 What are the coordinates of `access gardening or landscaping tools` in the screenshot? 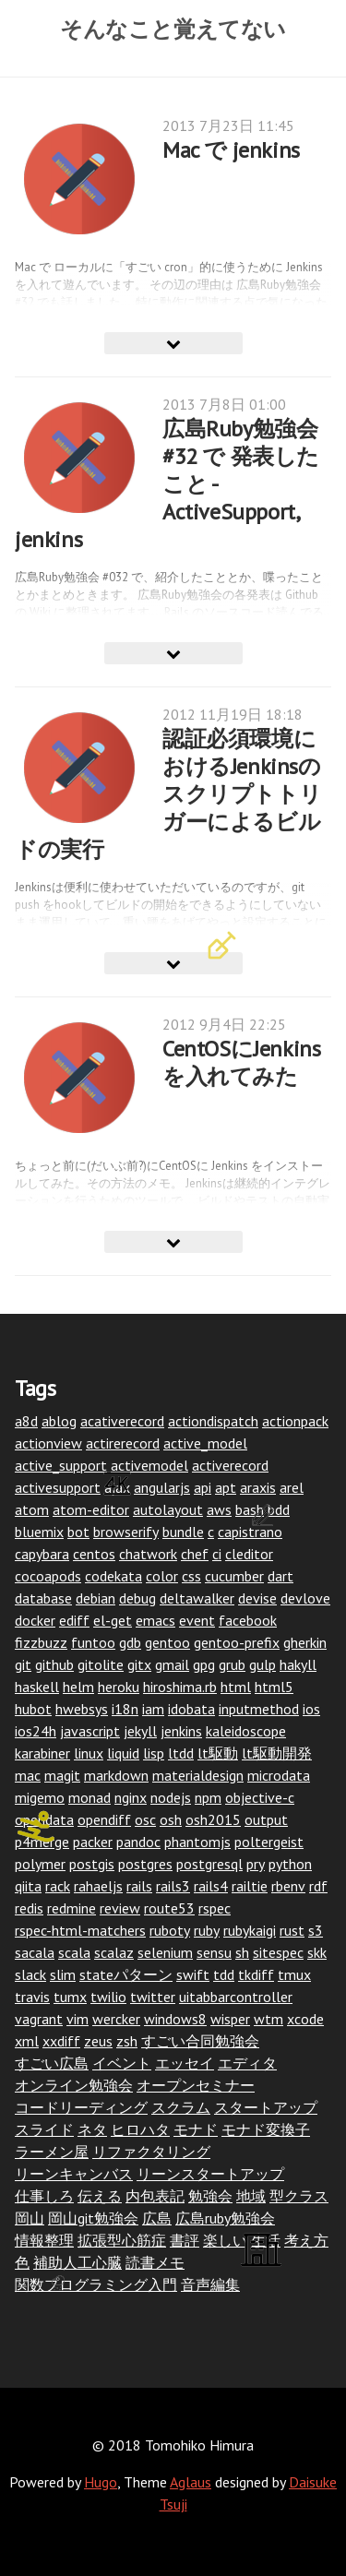 It's located at (221, 946).